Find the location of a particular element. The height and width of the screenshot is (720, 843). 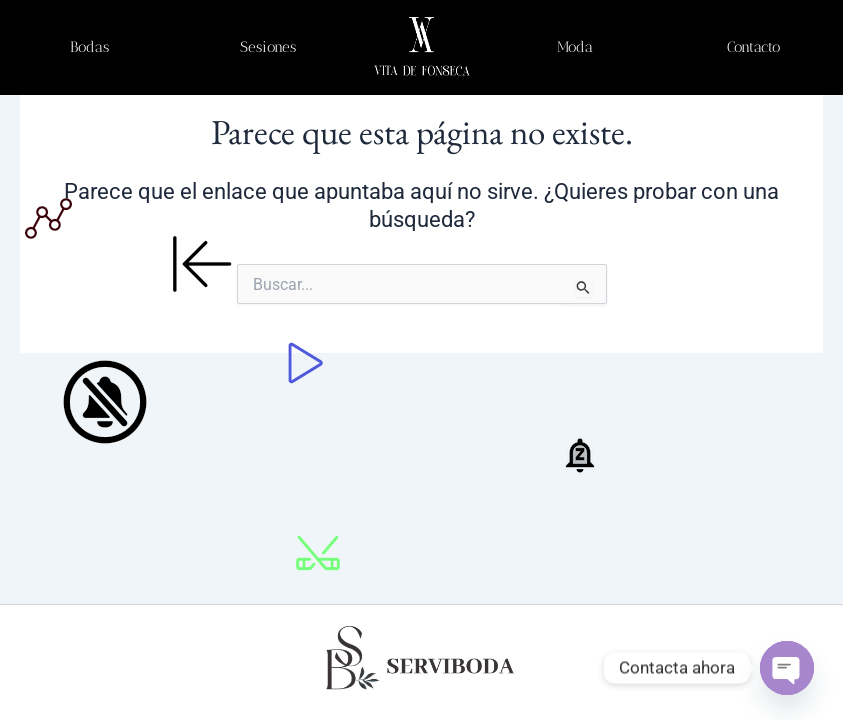

view connected data points or nodes is located at coordinates (48, 218).